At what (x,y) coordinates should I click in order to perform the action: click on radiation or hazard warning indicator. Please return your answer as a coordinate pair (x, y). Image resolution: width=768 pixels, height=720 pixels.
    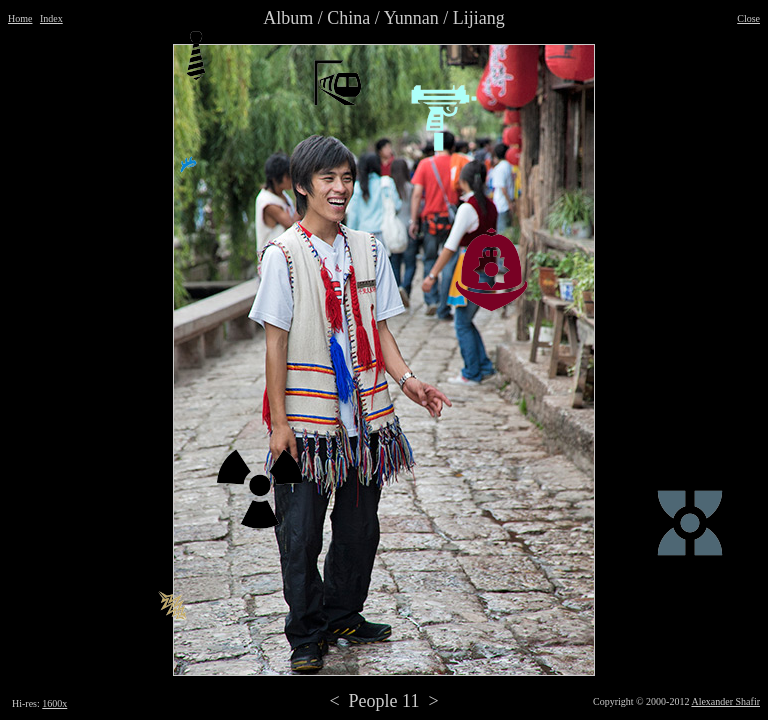
    Looking at the image, I should click on (690, 523).